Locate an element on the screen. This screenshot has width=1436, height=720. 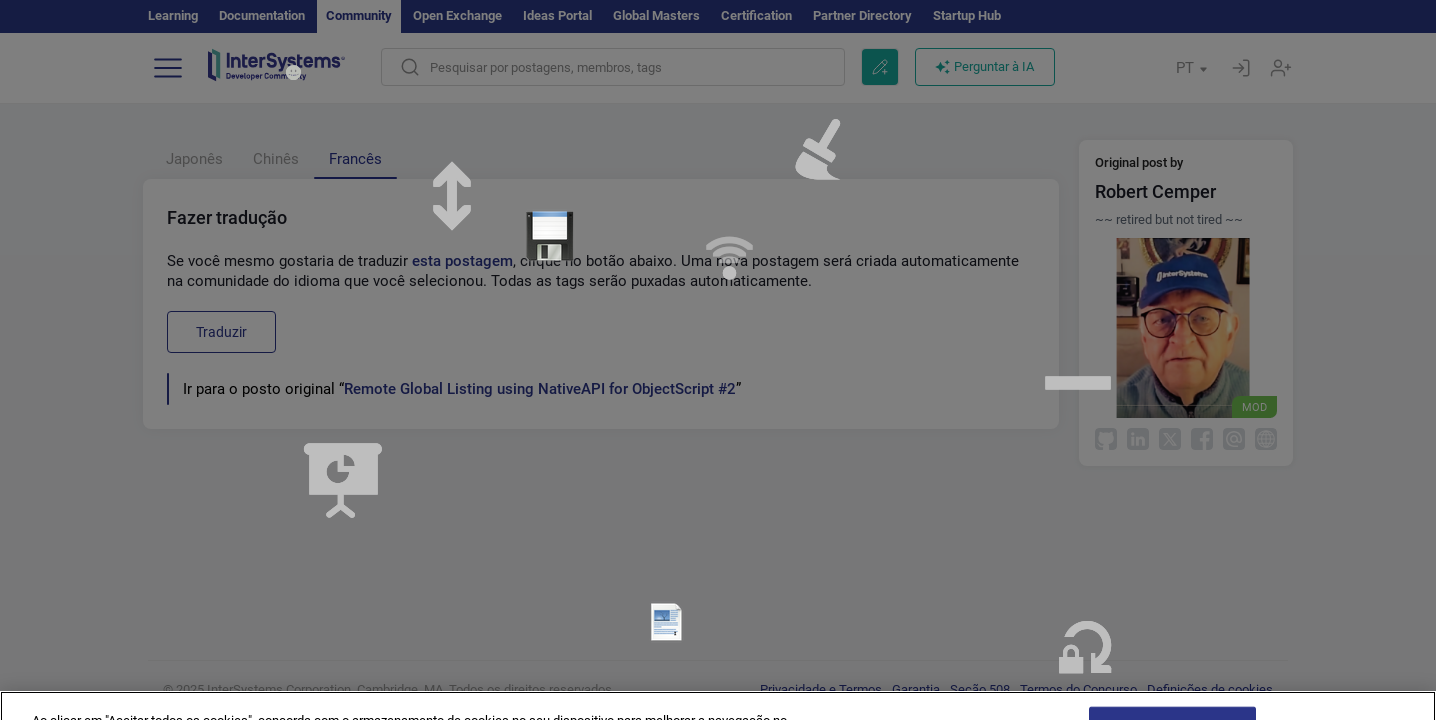
remove an item from a list is located at coordinates (1078, 383).